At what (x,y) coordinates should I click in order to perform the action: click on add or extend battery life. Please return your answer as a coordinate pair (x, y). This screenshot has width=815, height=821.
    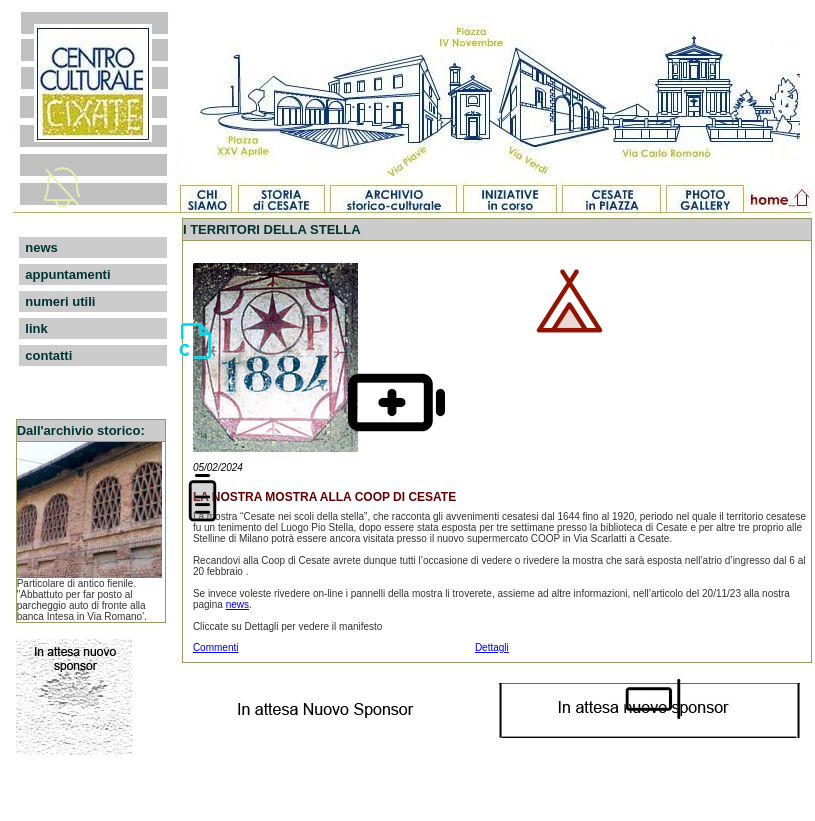
    Looking at the image, I should click on (396, 402).